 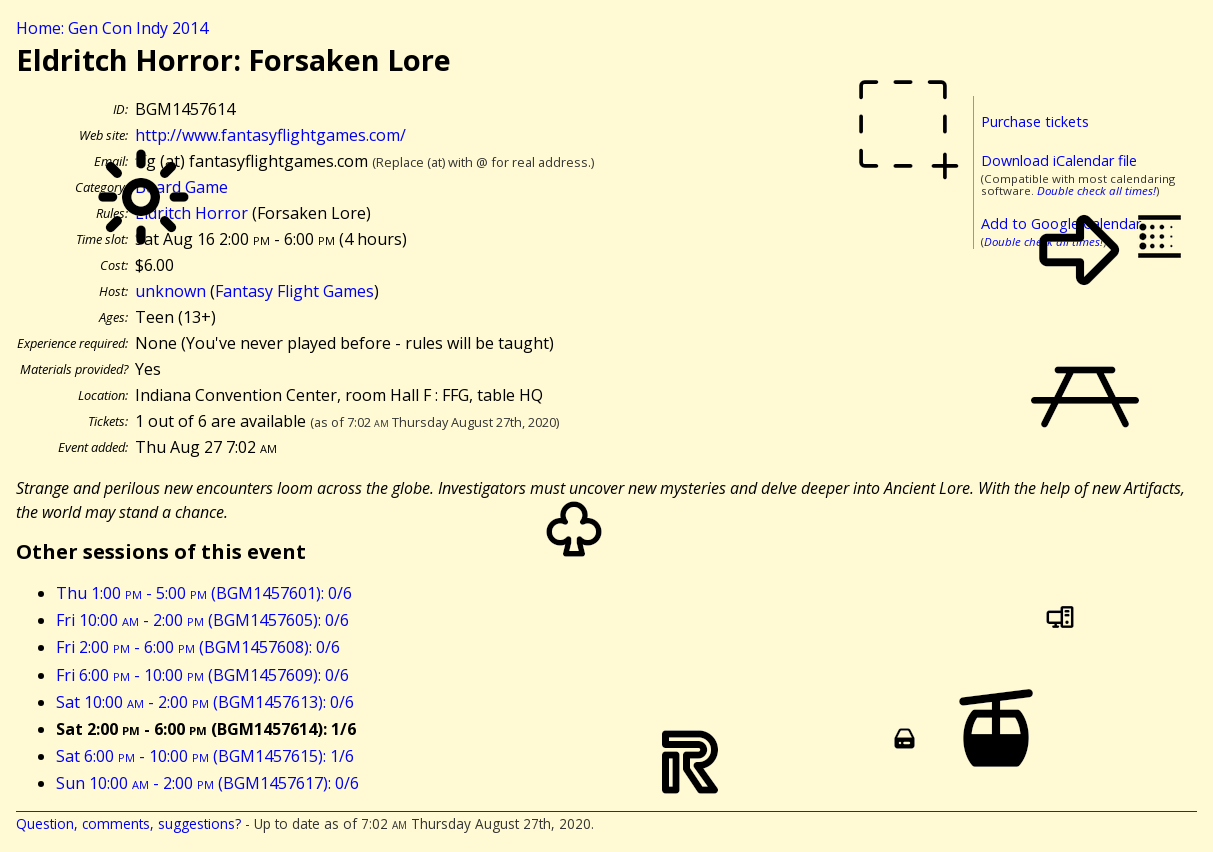 I want to click on add to current selection, so click(x=903, y=124).